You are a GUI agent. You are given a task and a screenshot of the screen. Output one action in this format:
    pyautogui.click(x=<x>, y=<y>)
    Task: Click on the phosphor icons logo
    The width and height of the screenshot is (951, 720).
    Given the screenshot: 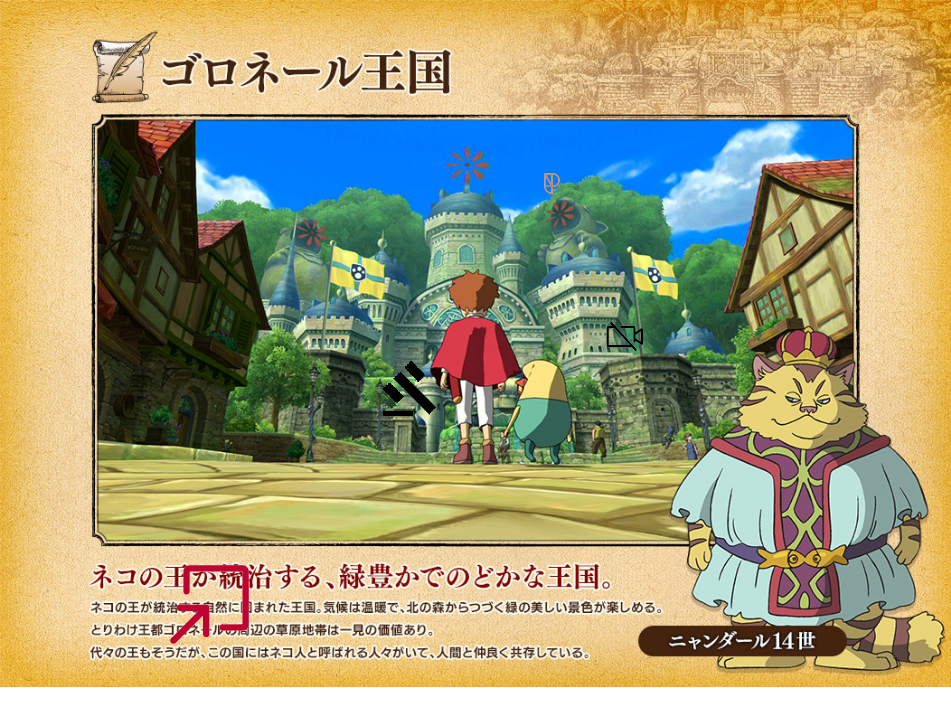 What is the action you would take?
    pyautogui.click(x=550, y=182)
    